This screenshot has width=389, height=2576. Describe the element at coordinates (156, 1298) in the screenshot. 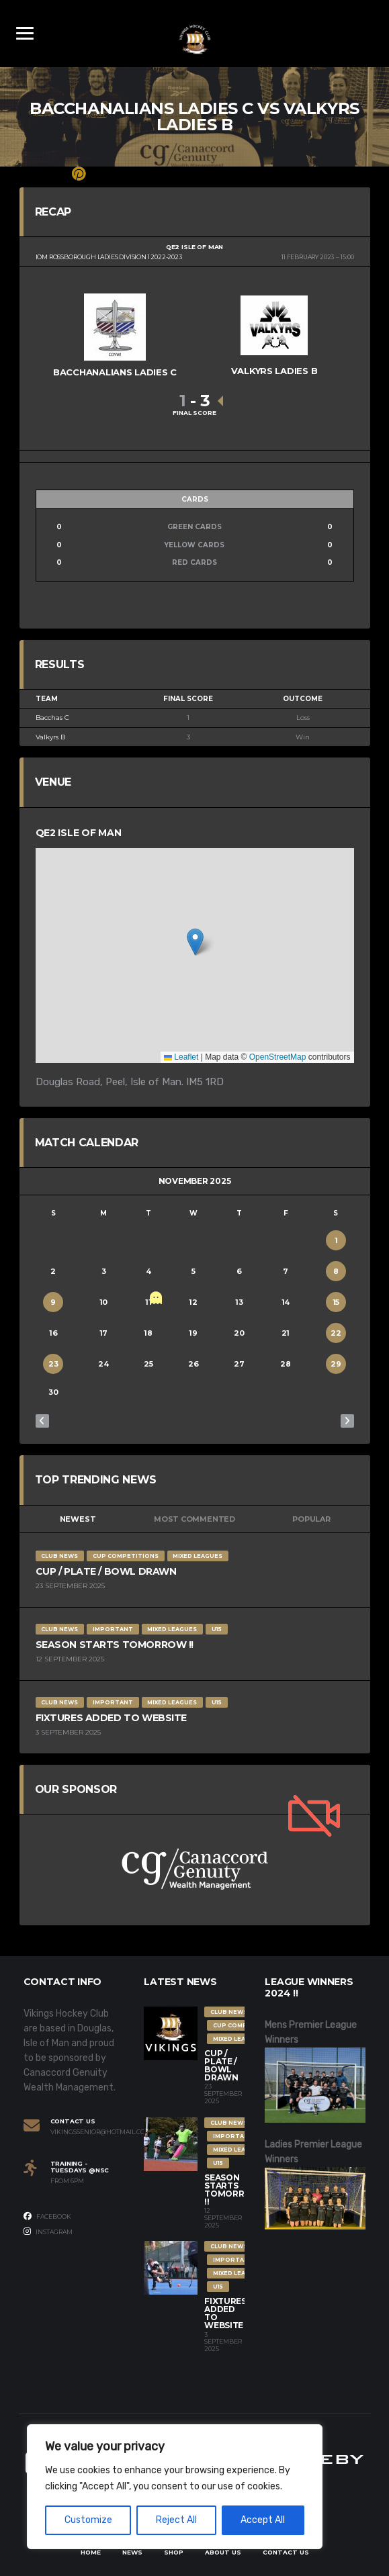

I see `toggle ghost mode or invisible status` at that location.